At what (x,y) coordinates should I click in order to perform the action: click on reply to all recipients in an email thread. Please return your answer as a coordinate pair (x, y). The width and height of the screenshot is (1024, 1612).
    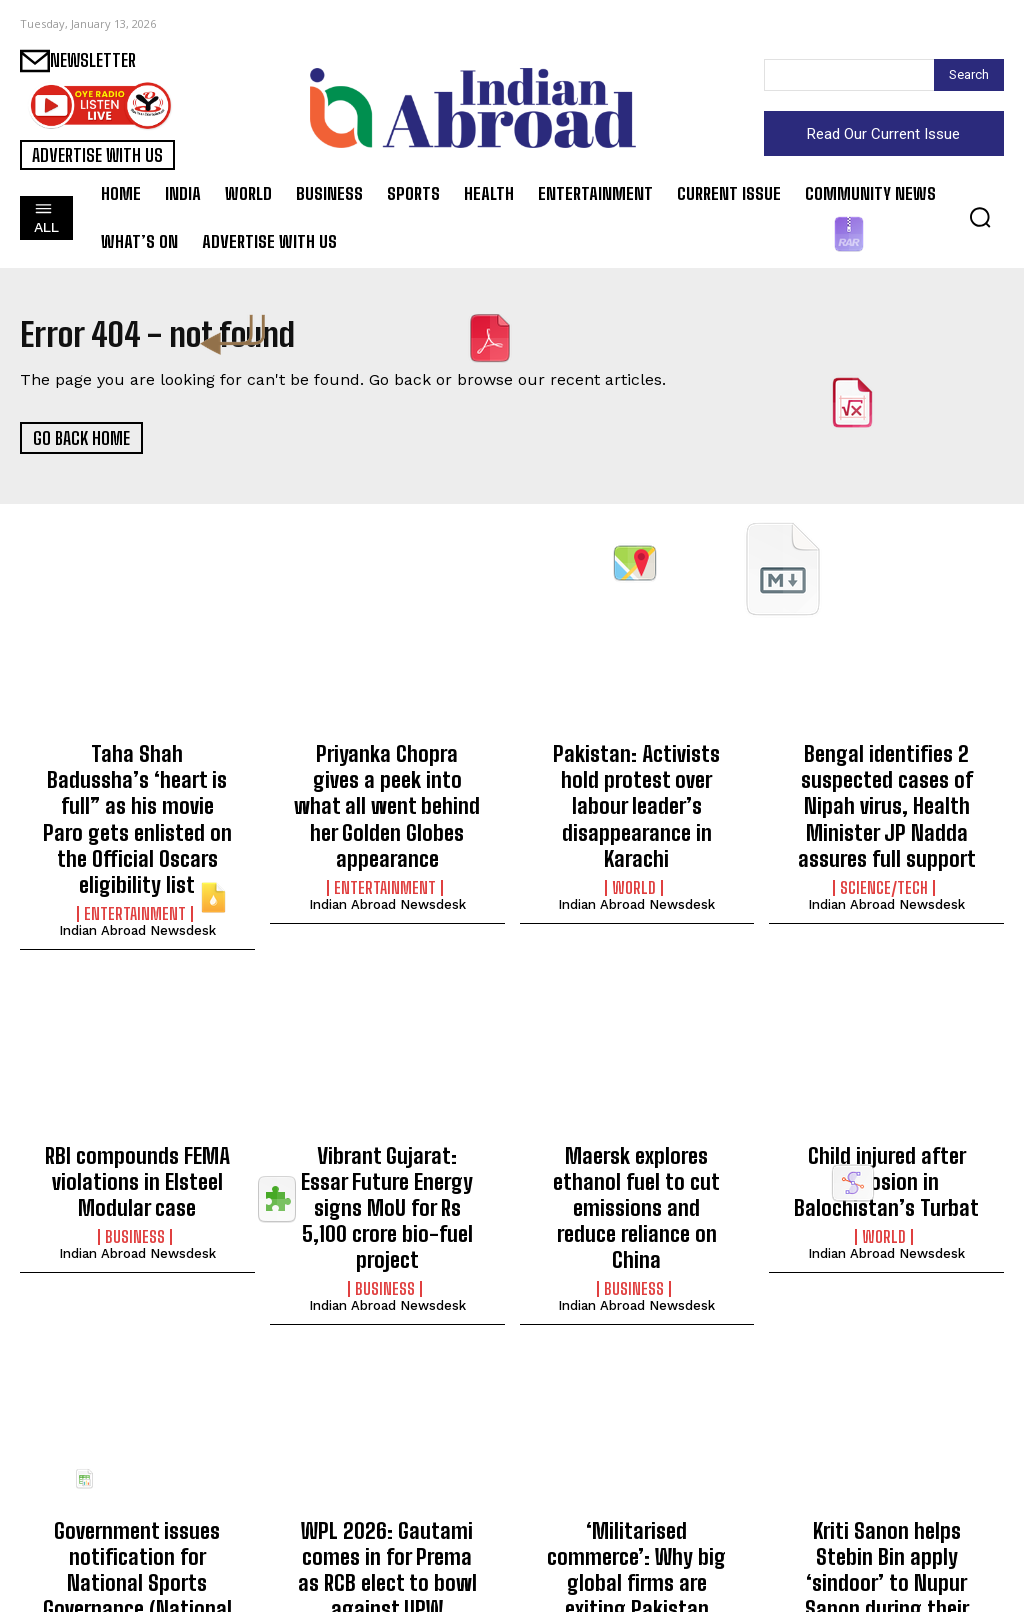
    Looking at the image, I should click on (231, 334).